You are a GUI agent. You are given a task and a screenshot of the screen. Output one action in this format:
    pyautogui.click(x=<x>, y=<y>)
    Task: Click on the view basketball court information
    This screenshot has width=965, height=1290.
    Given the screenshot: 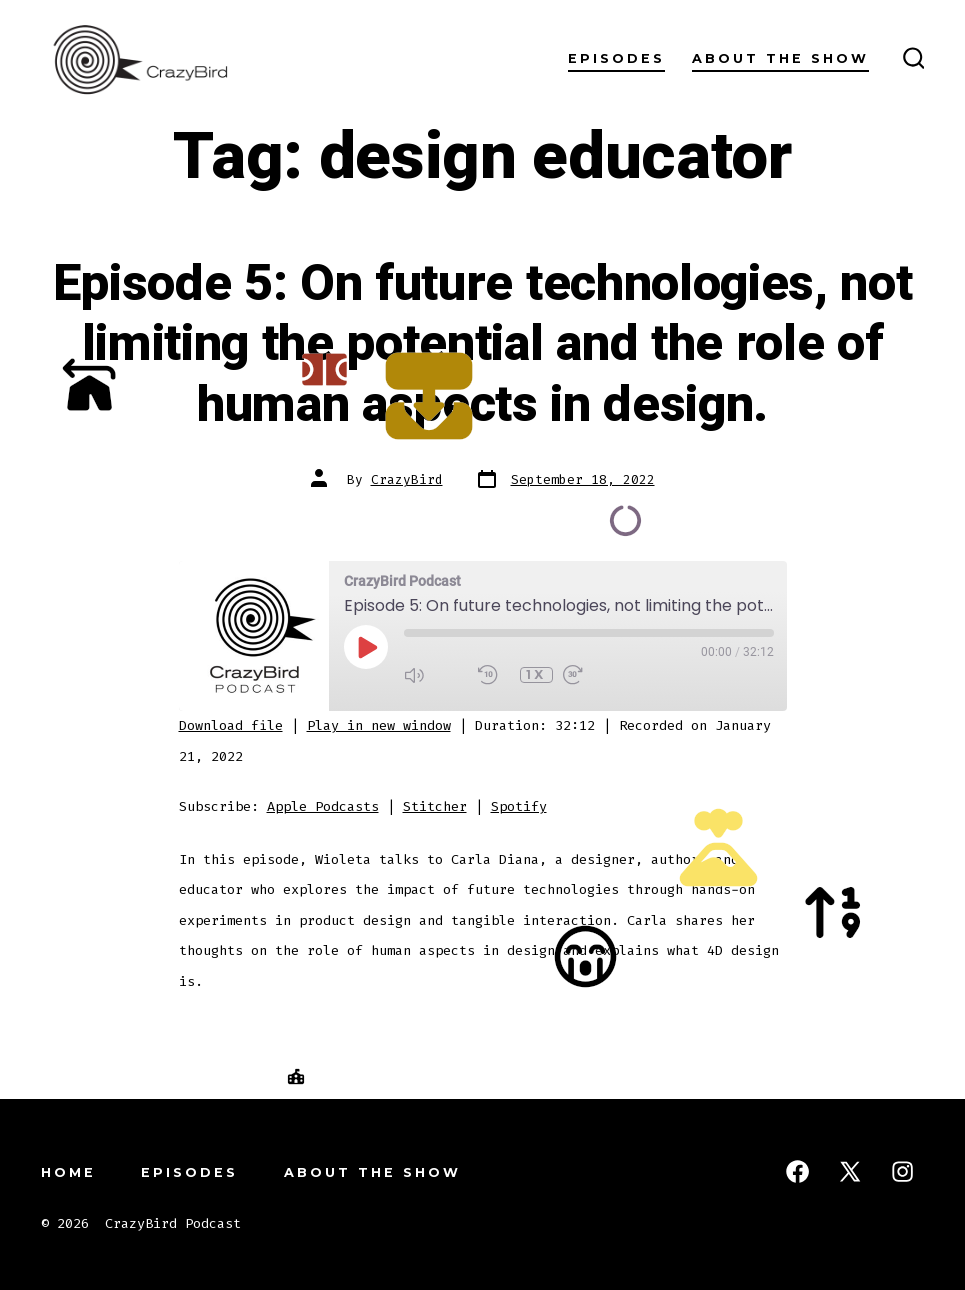 What is the action you would take?
    pyautogui.click(x=324, y=369)
    